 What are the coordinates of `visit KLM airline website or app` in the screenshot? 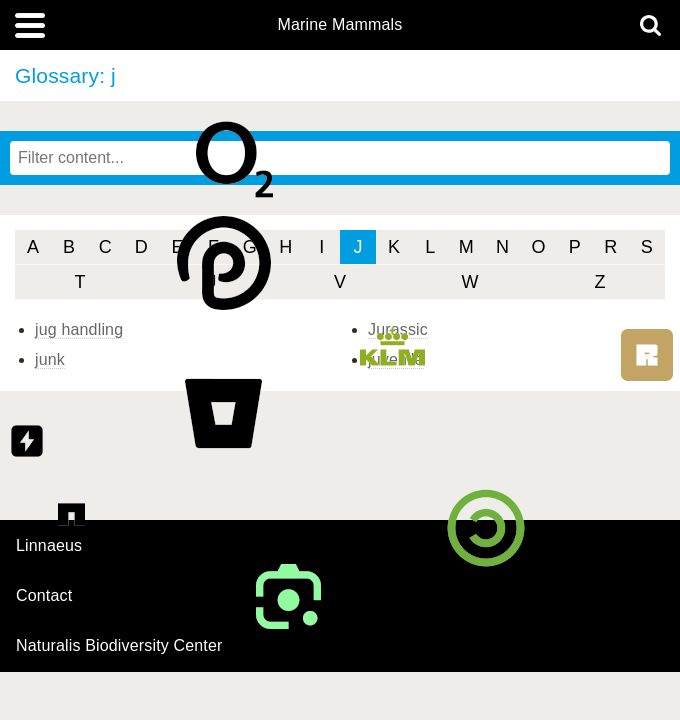 It's located at (392, 346).